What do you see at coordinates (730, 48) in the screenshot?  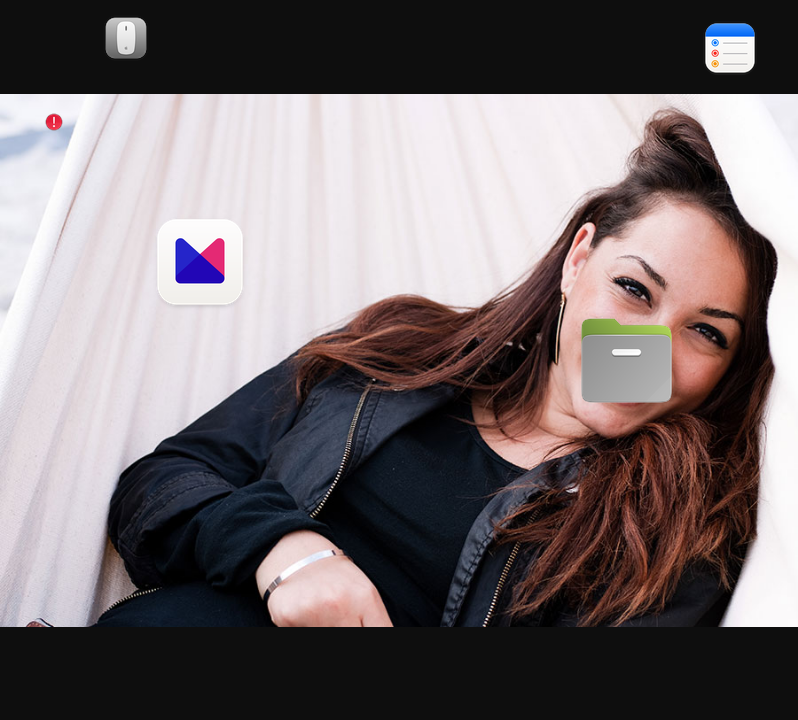 I see `open the basket notes or list-taking app` at bounding box center [730, 48].